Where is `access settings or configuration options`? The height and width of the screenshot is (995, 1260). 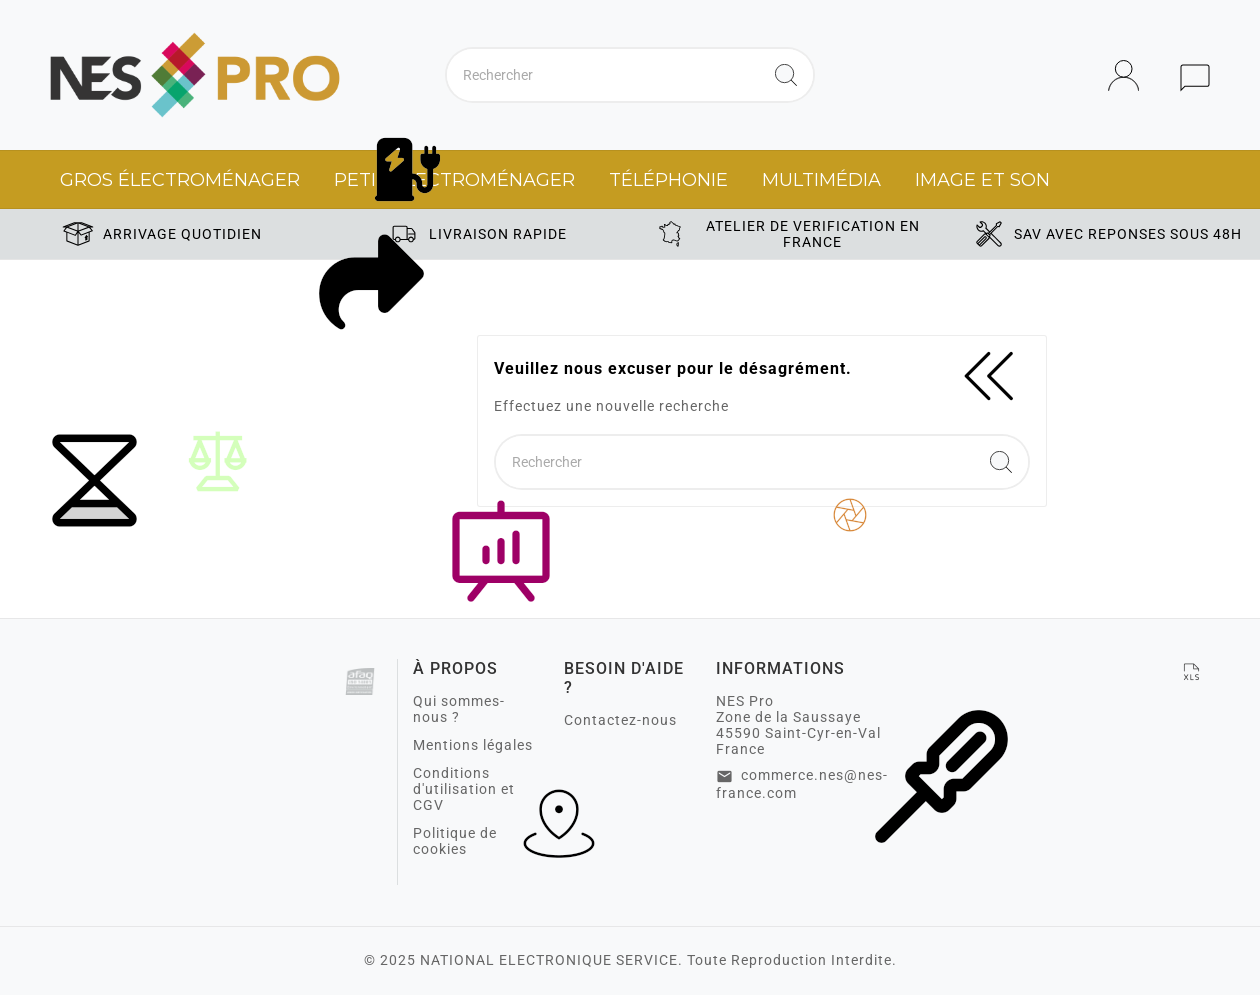
access settings or configuration options is located at coordinates (941, 776).